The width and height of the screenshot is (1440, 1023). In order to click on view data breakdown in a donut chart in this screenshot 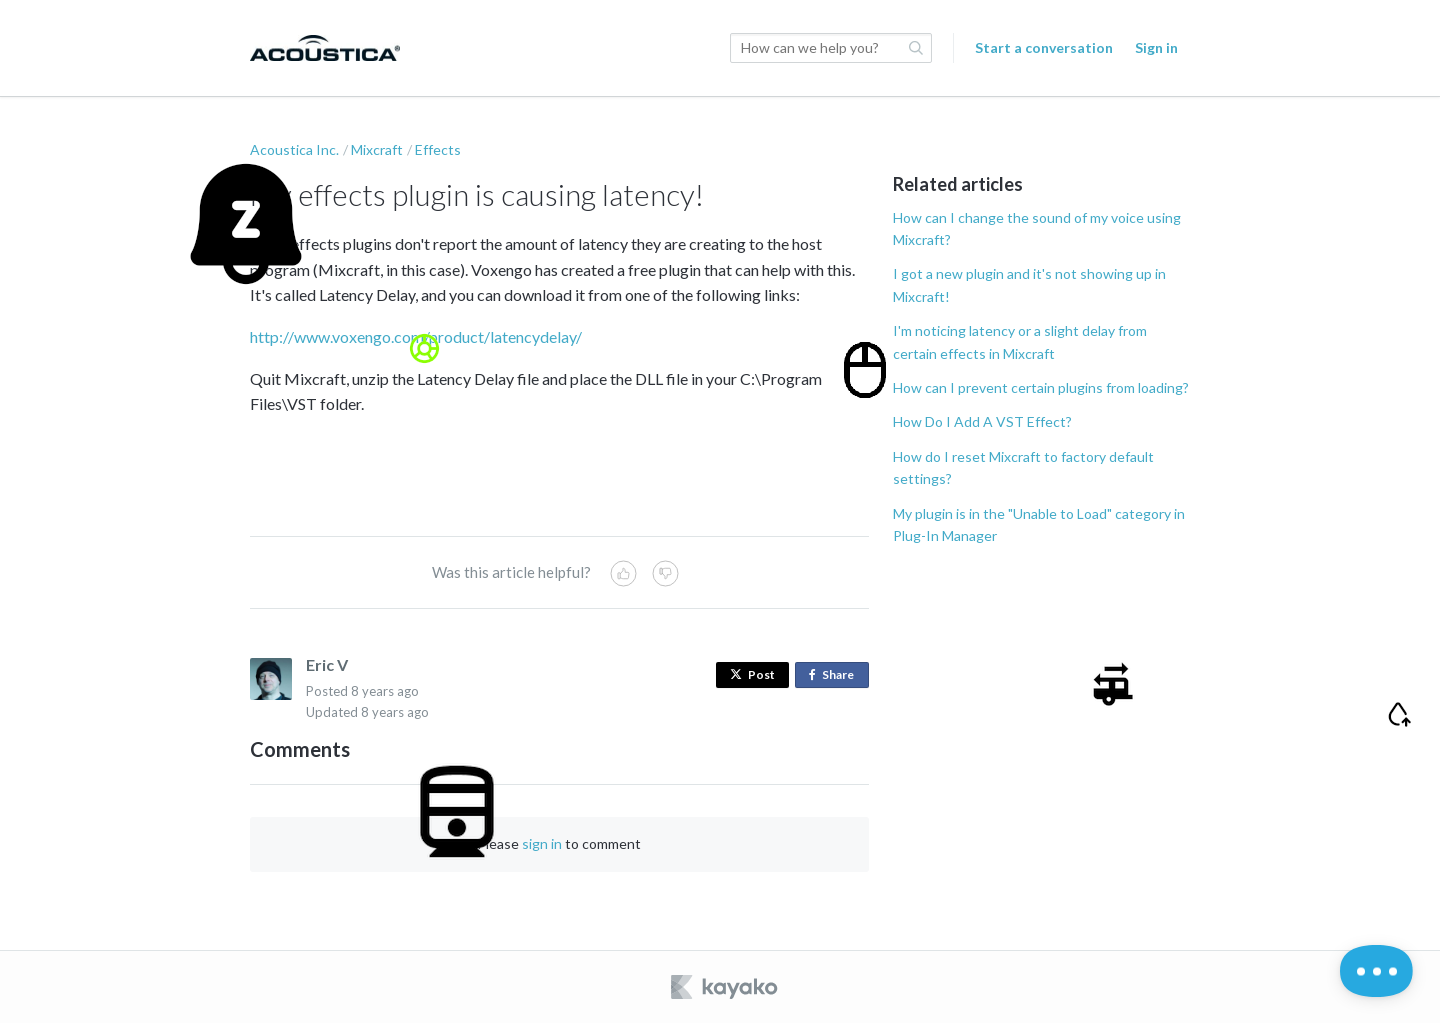, I will do `click(424, 348)`.